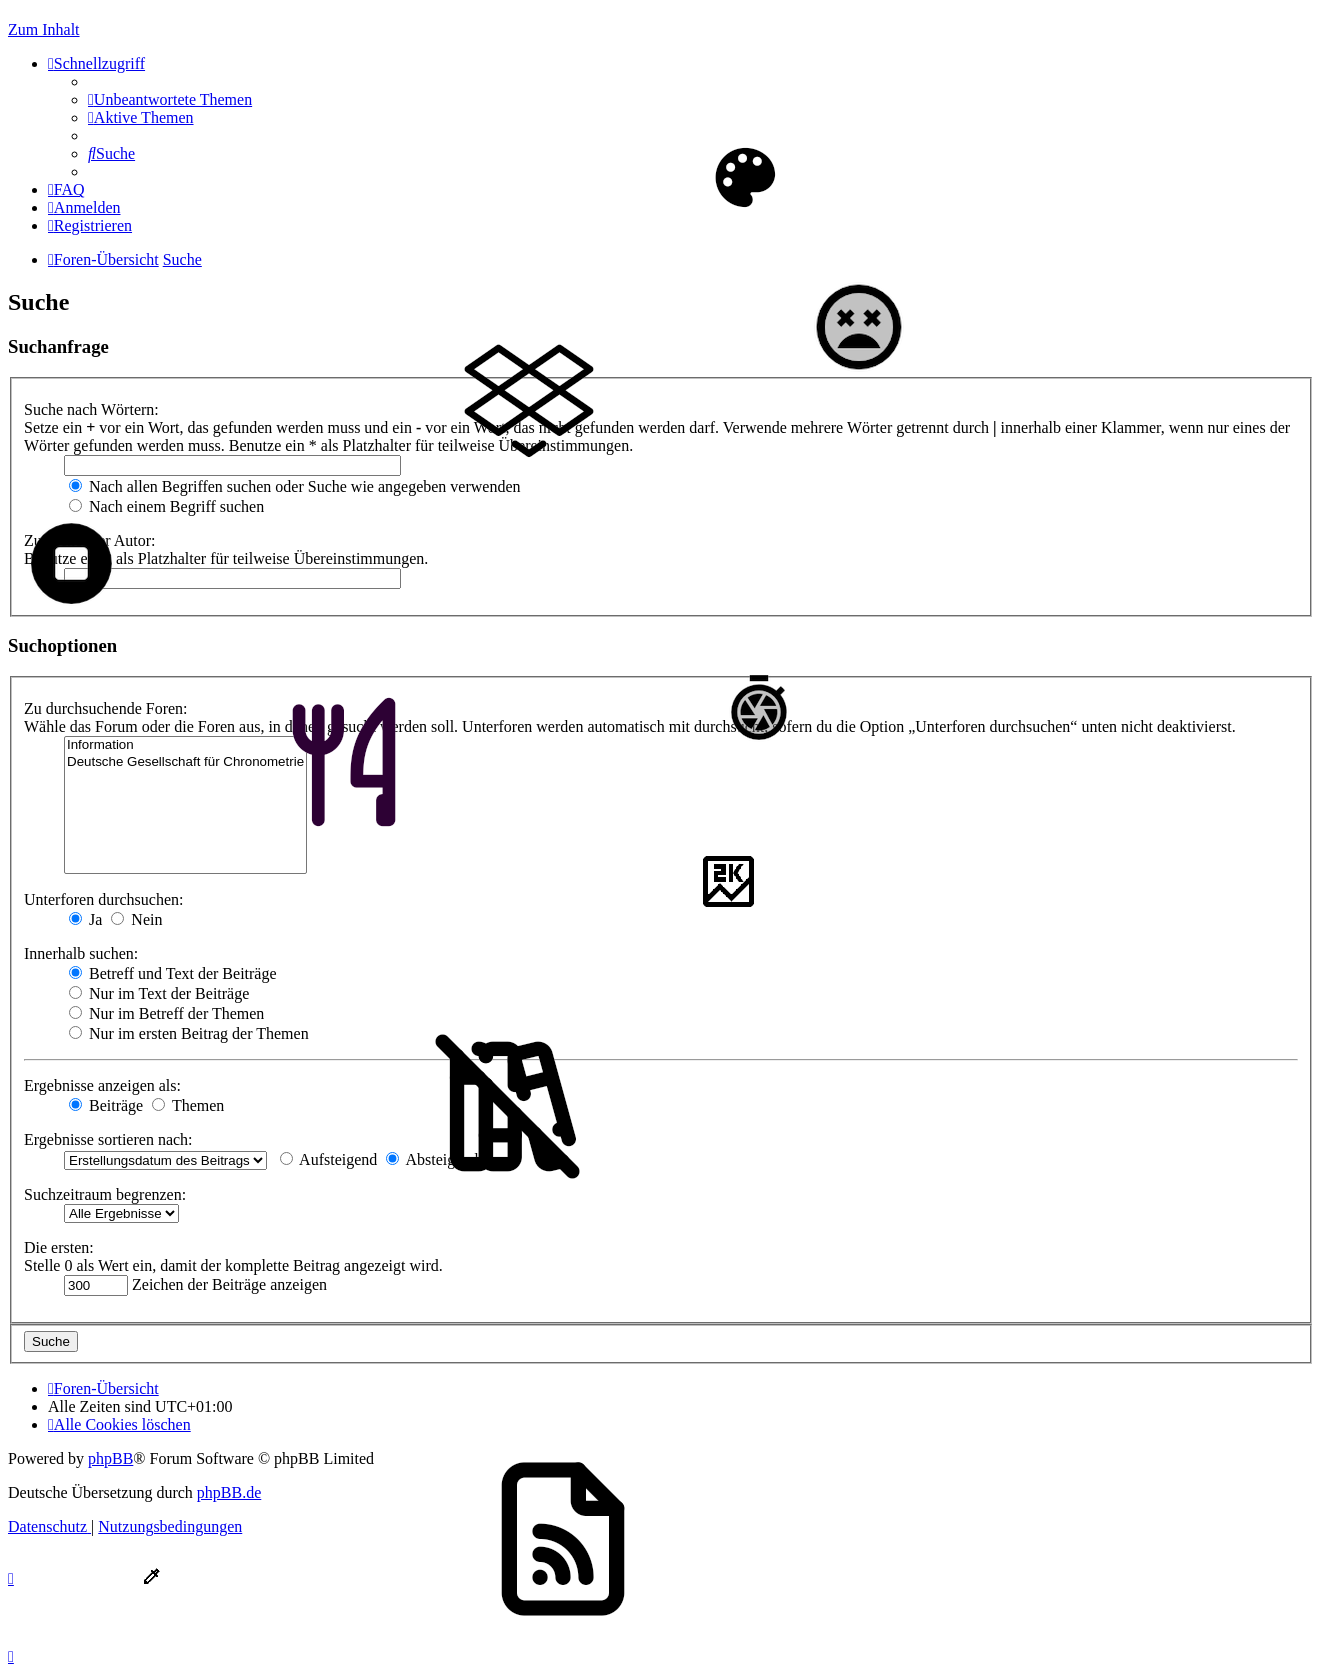 This screenshot has height=1674, width=1322. What do you see at coordinates (759, 709) in the screenshot?
I see `adjust camera shutter speed settings` at bounding box center [759, 709].